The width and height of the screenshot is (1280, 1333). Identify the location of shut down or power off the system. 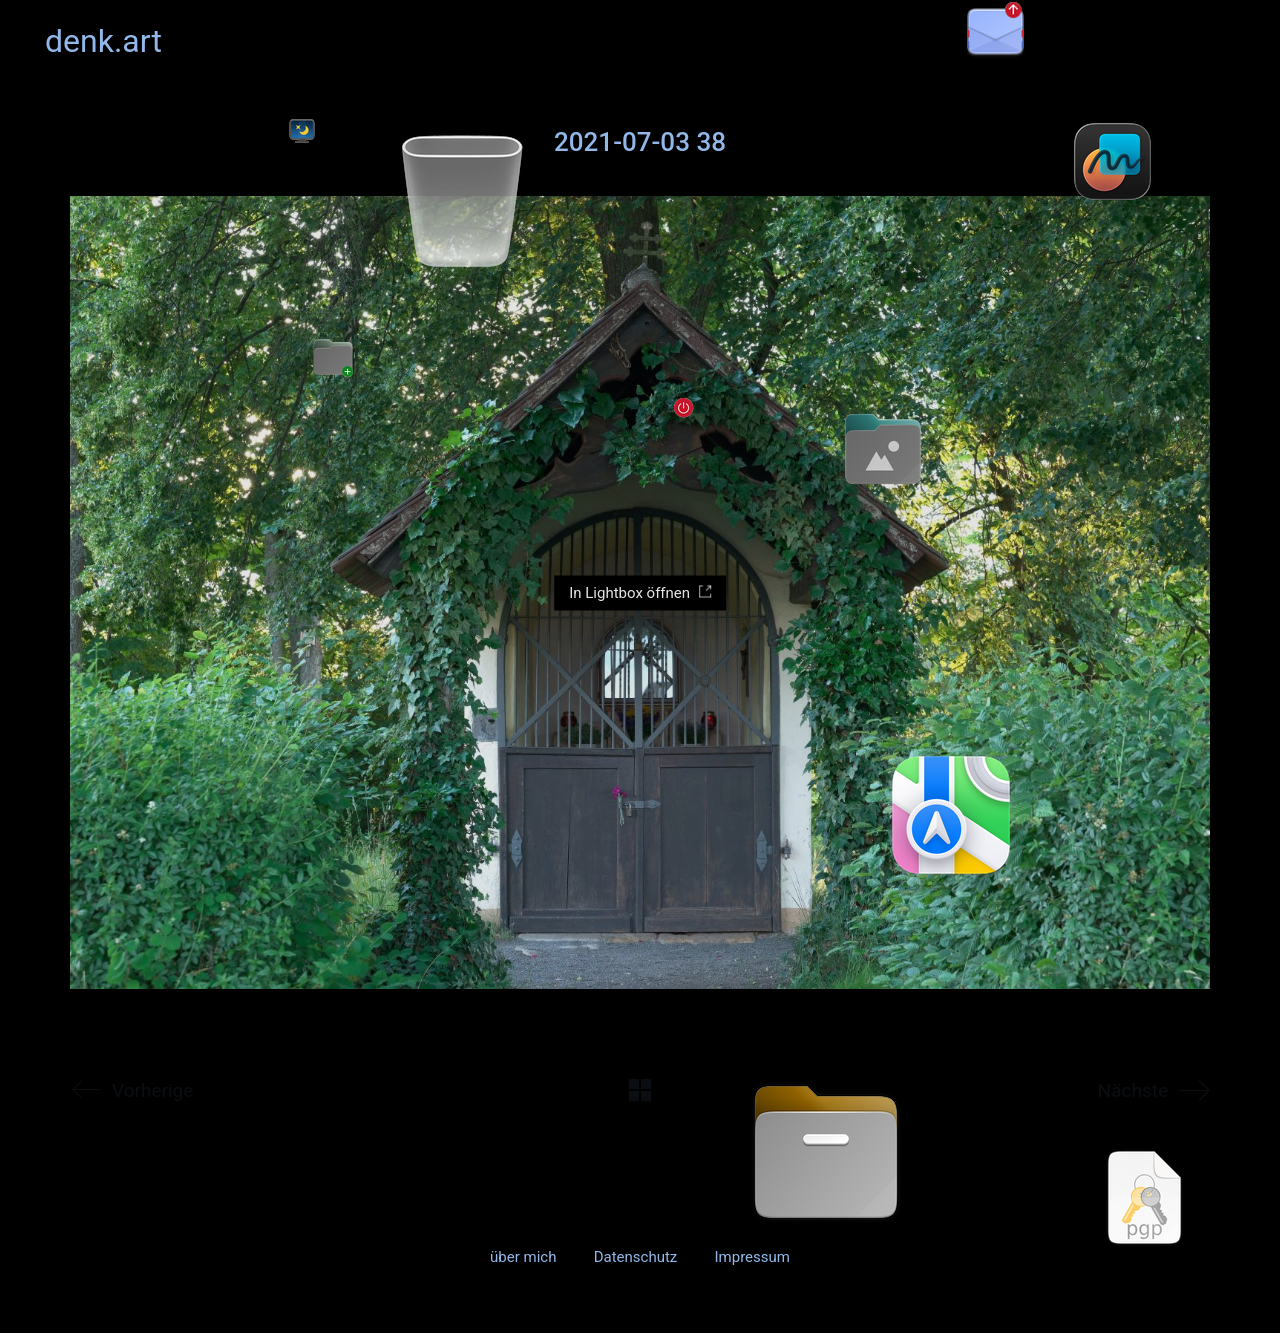
(684, 408).